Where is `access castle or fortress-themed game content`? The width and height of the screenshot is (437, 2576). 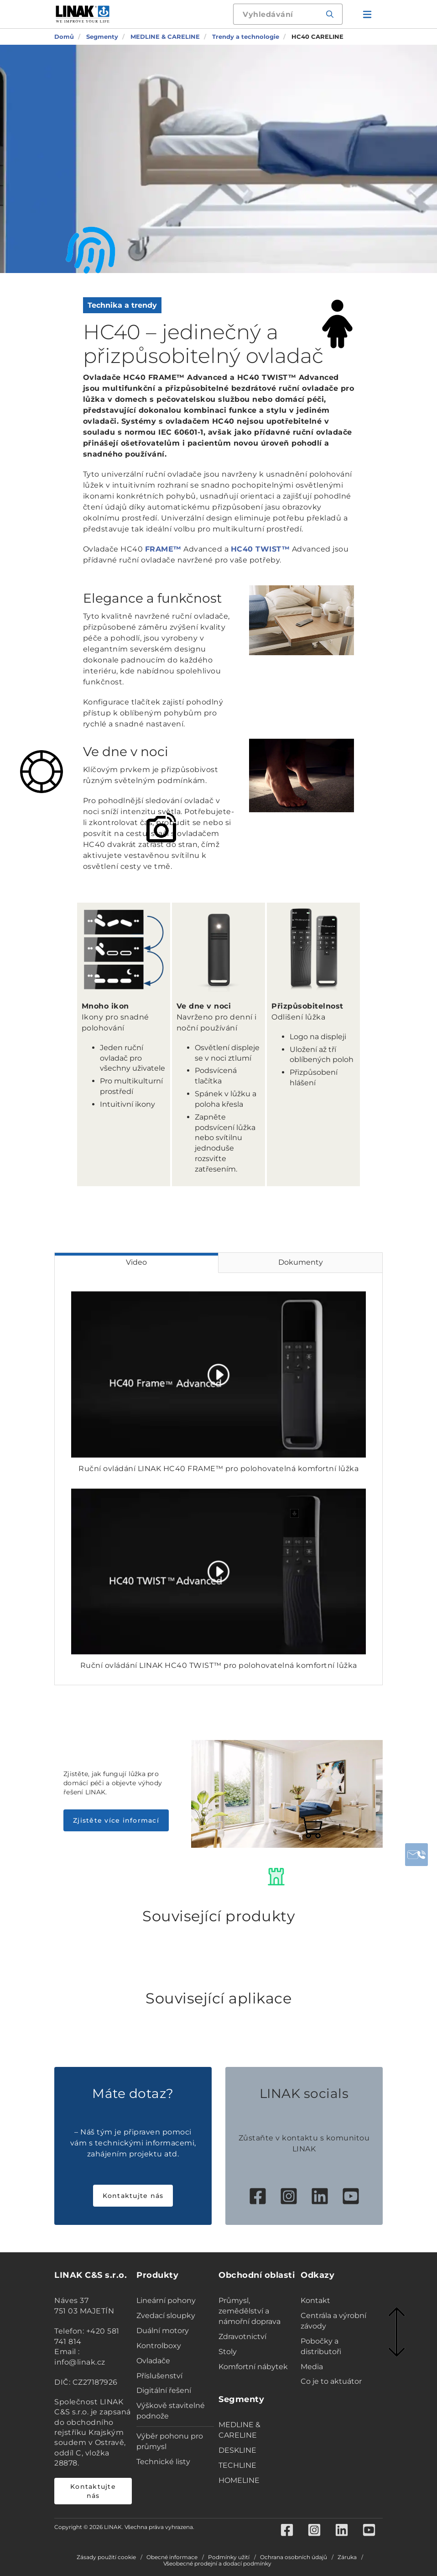 access castle or fortress-themed game content is located at coordinates (276, 1876).